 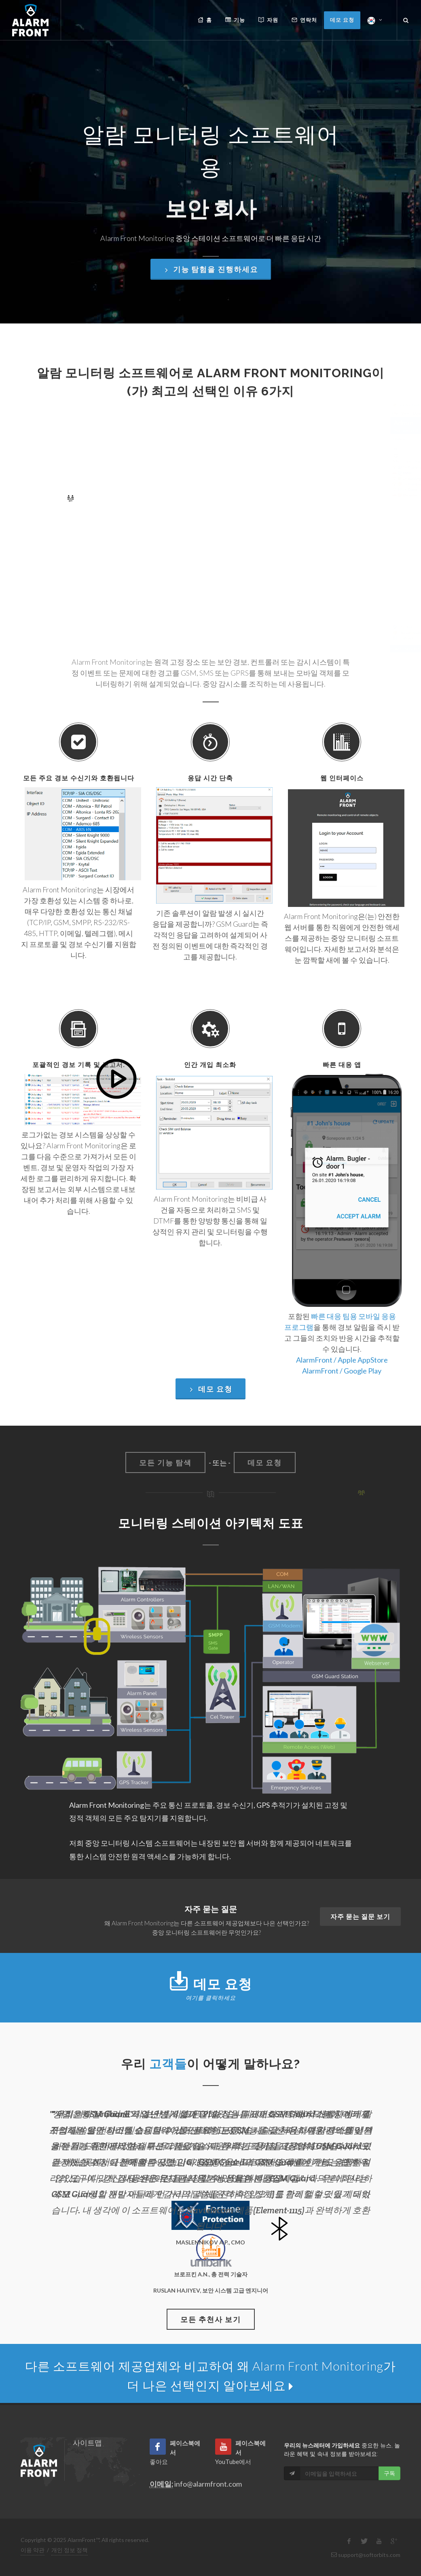 What do you see at coordinates (361, 1492) in the screenshot?
I see `view group members or team` at bounding box center [361, 1492].